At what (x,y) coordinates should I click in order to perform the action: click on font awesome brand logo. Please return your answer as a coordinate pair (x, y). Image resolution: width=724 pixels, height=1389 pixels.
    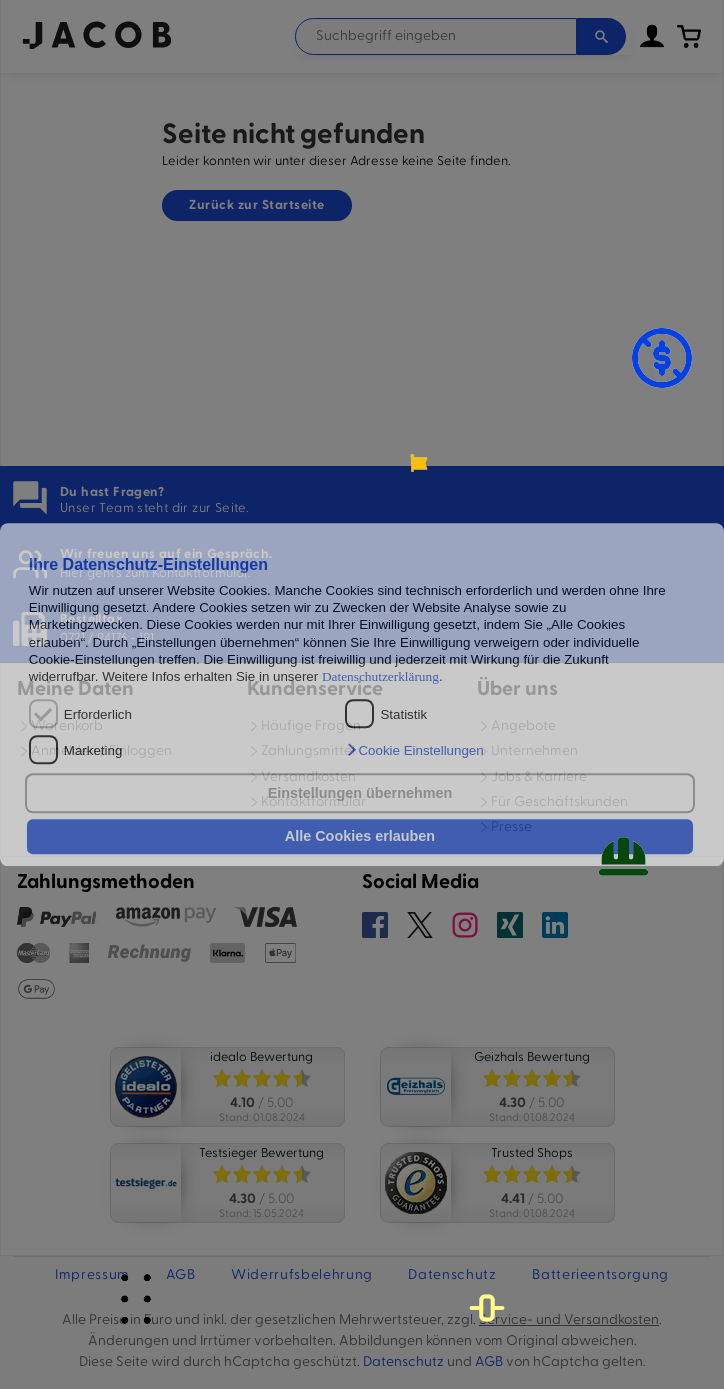
    Looking at the image, I should click on (419, 463).